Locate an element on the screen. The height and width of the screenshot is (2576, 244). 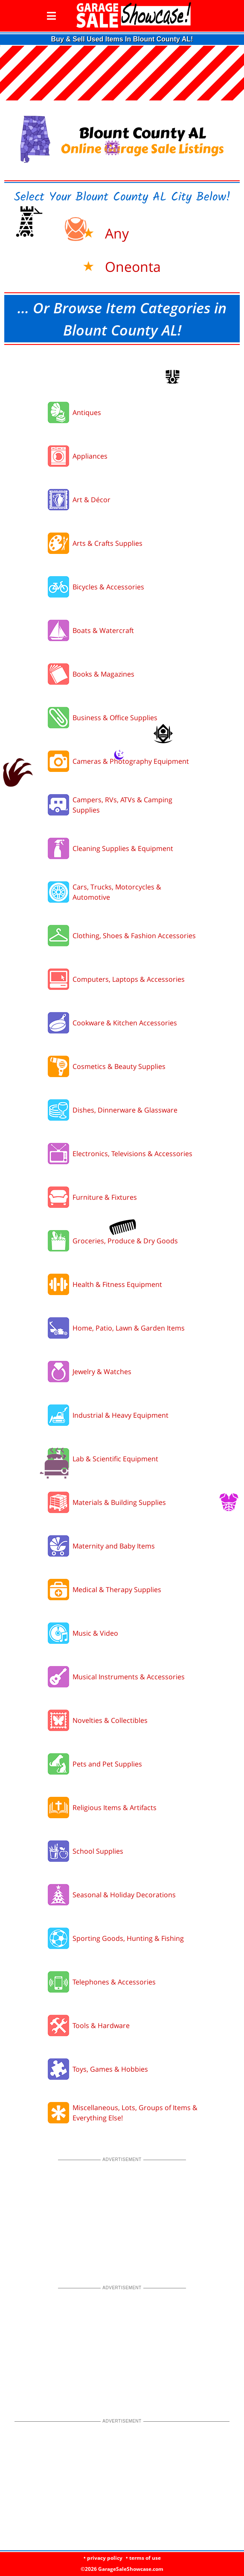
engine or motor settings is located at coordinates (172, 377).